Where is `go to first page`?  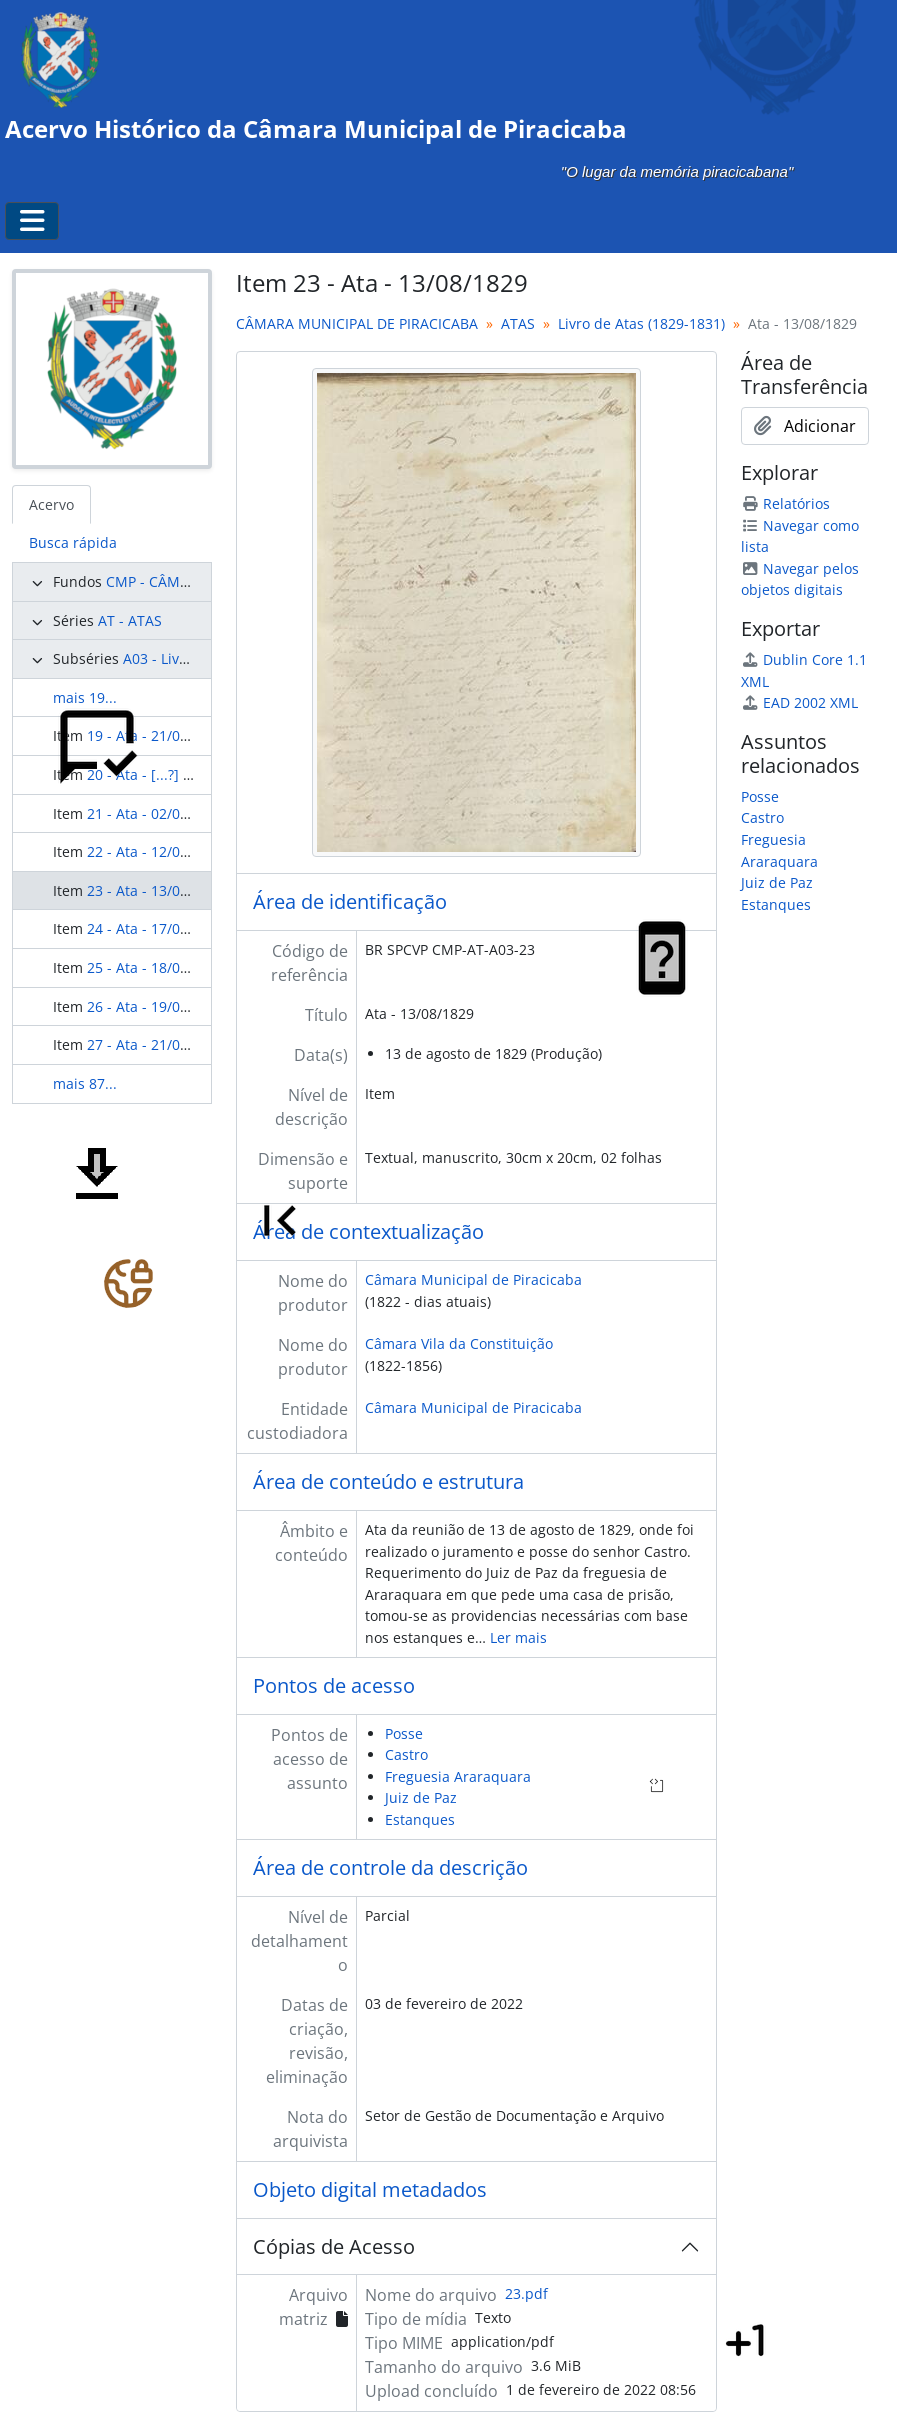 go to first page is located at coordinates (279, 1220).